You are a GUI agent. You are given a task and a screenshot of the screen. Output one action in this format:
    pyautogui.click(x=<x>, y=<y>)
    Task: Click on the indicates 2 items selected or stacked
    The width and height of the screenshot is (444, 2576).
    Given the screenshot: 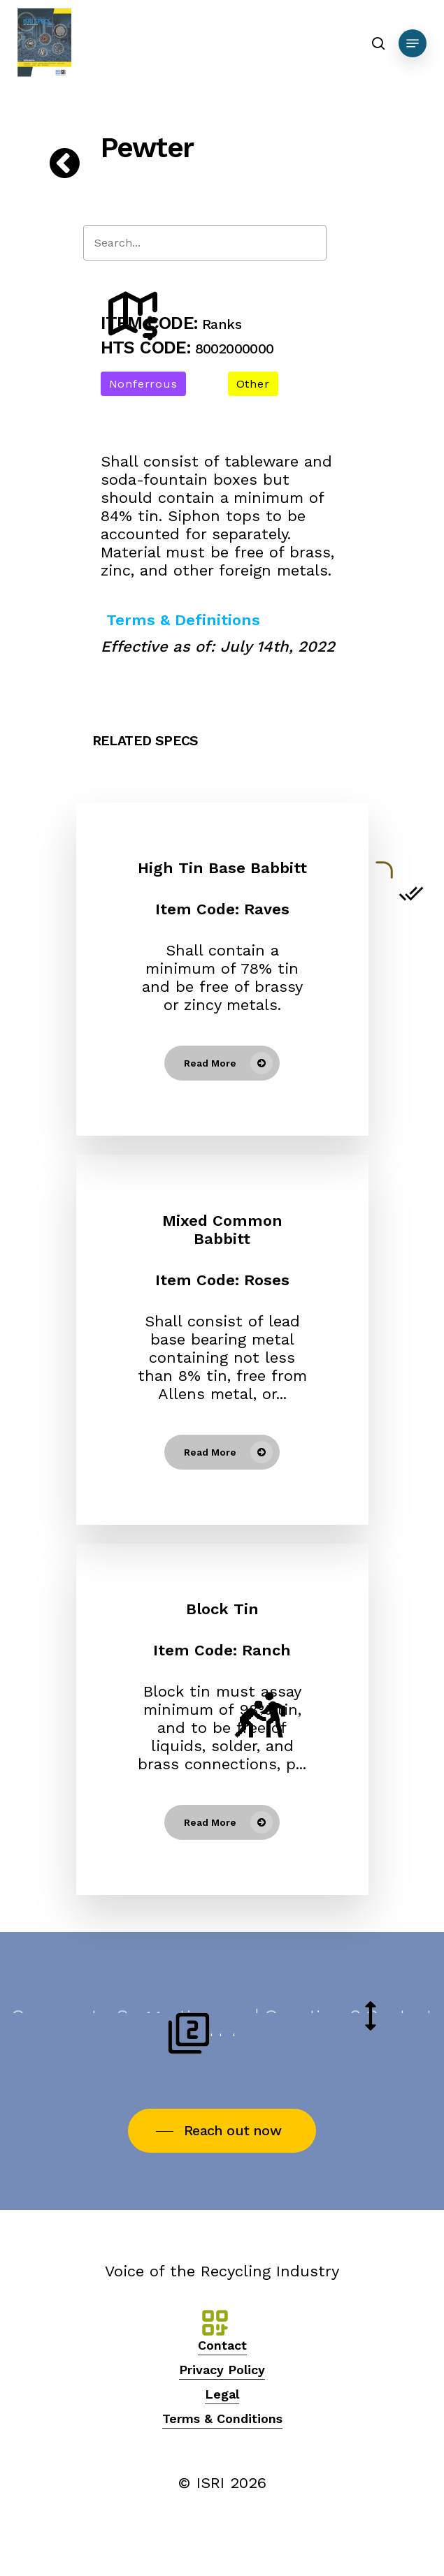 What is the action you would take?
    pyautogui.click(x=189, y=2033)
    